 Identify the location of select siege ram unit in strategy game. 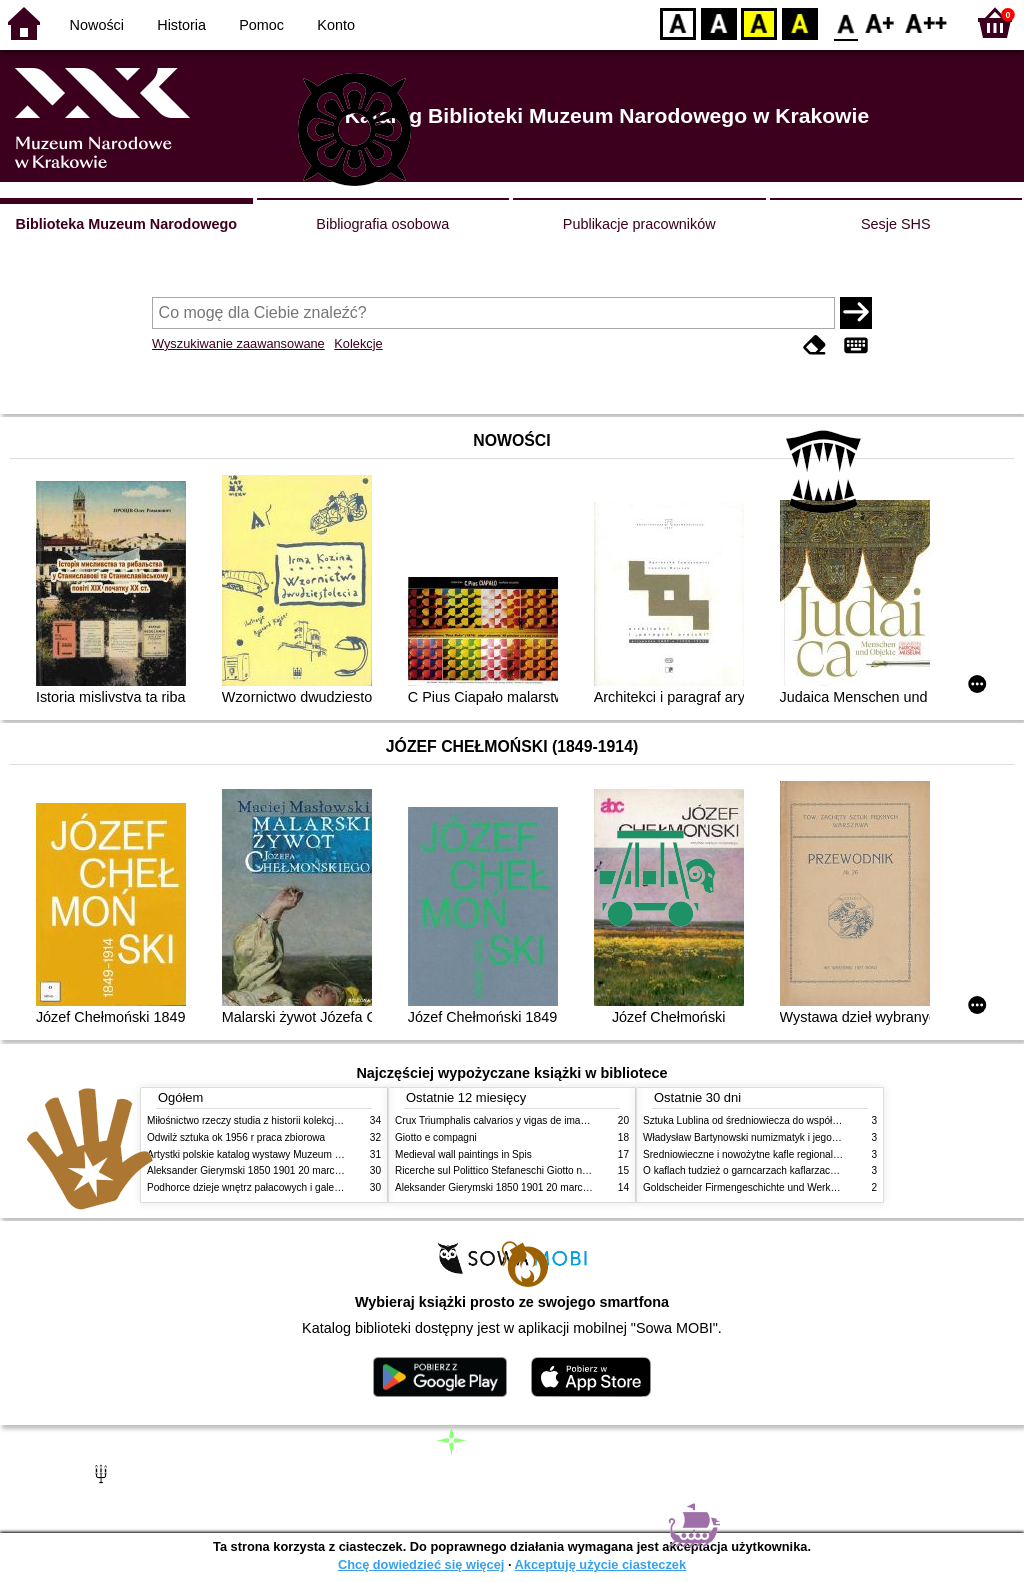
(657, 878).